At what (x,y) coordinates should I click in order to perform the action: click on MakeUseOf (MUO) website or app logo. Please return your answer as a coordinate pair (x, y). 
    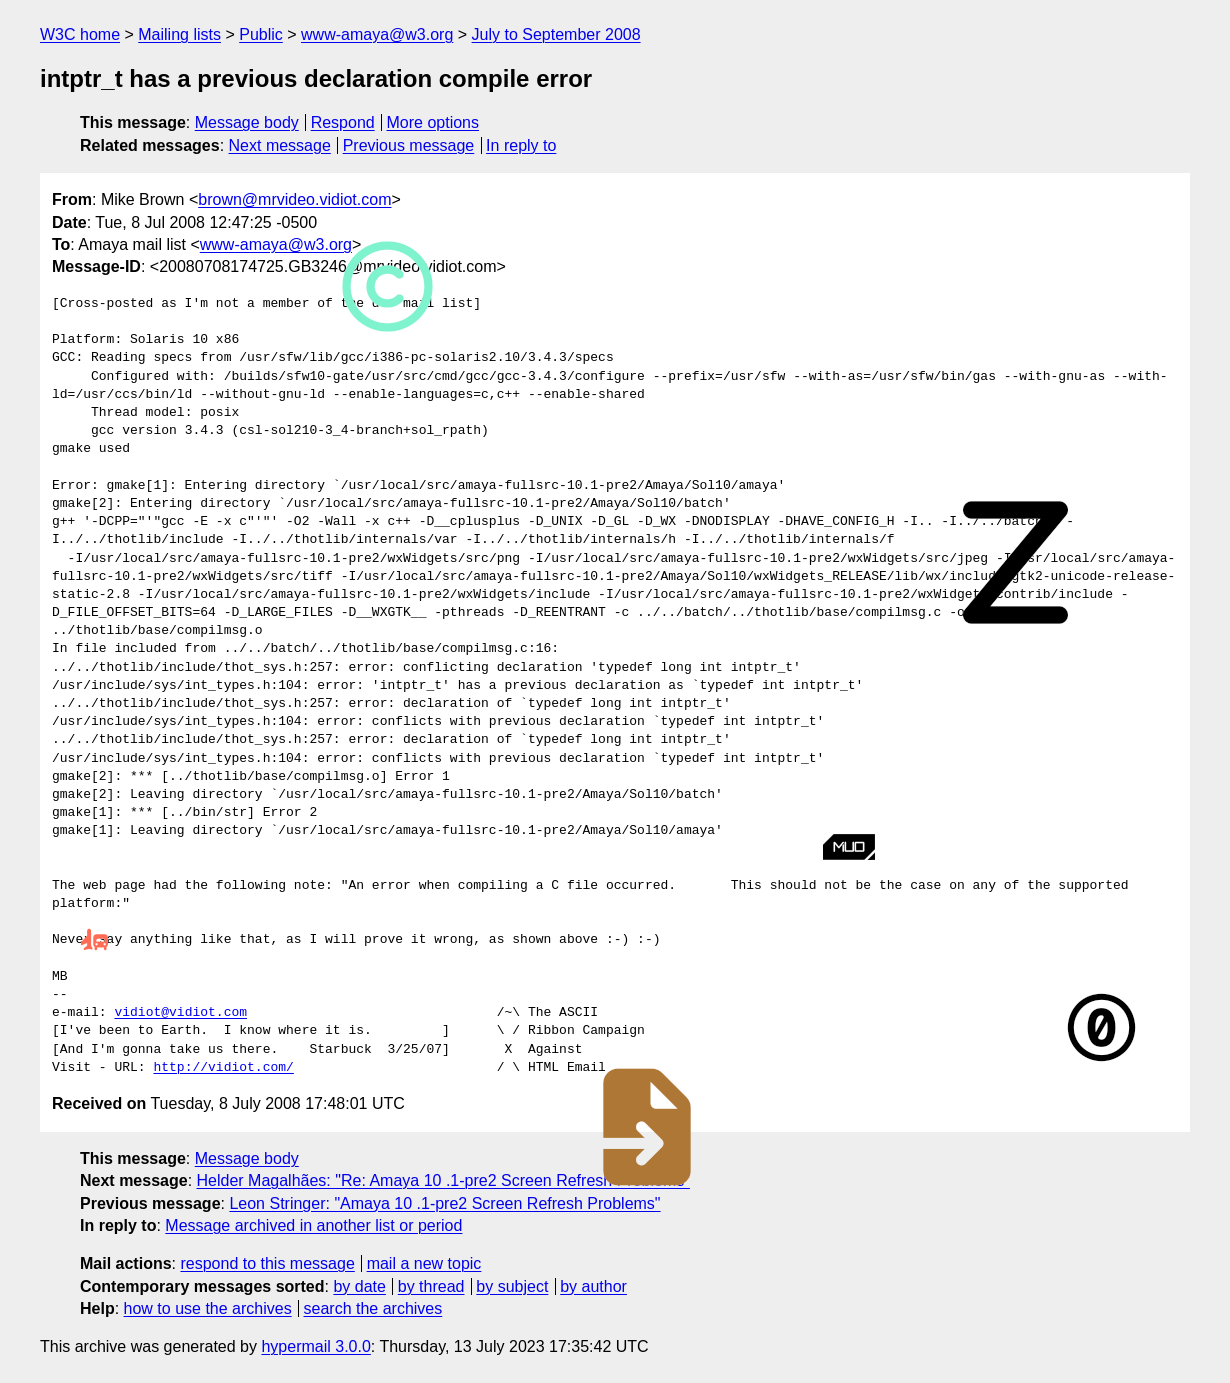
    Looking at the image, I should click on (849, 847).